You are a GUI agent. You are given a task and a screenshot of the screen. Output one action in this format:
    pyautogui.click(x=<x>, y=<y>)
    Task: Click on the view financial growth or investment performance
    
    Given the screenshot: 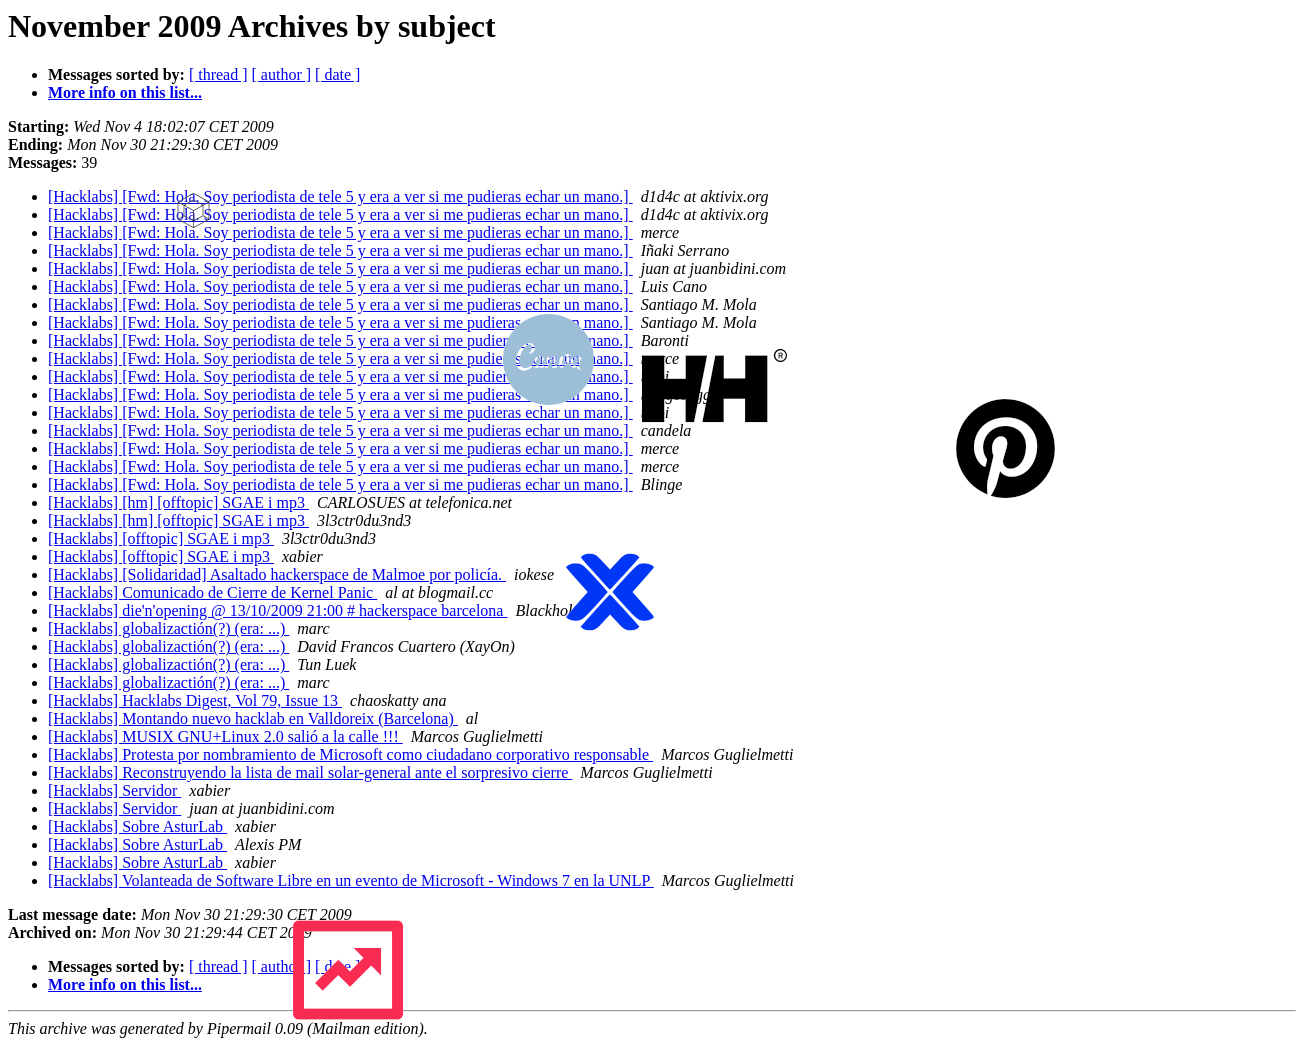 What is the action you would take?
    pyautogui.click(x=348, y=970)
    